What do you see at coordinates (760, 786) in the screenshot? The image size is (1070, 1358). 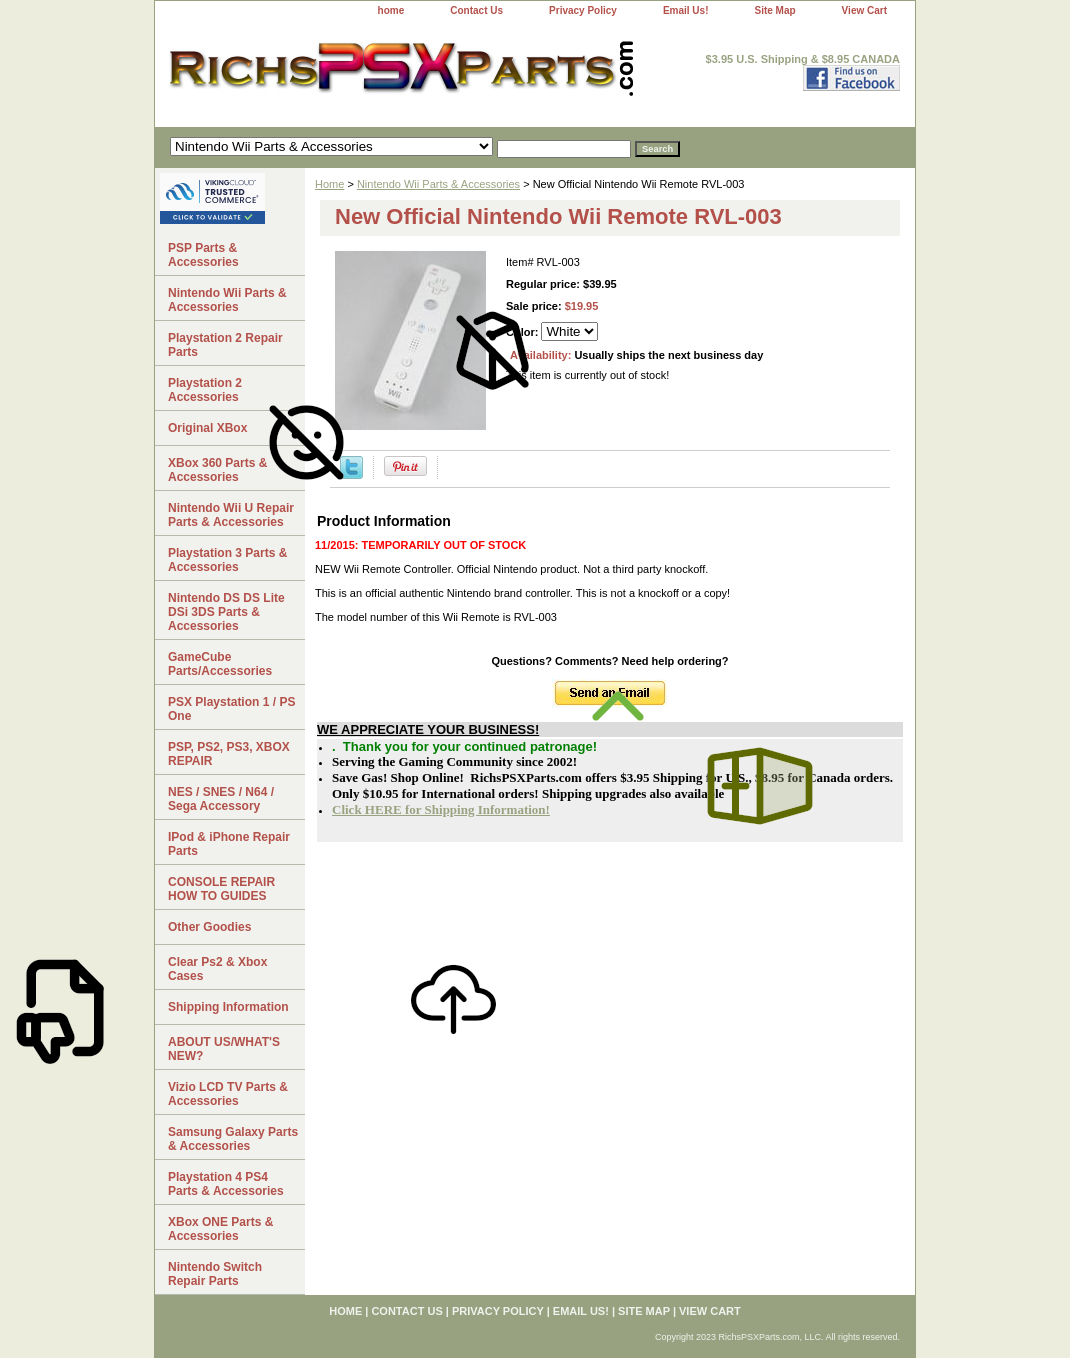 I see `view shipping or freight details` at bounding box center [760, 786].